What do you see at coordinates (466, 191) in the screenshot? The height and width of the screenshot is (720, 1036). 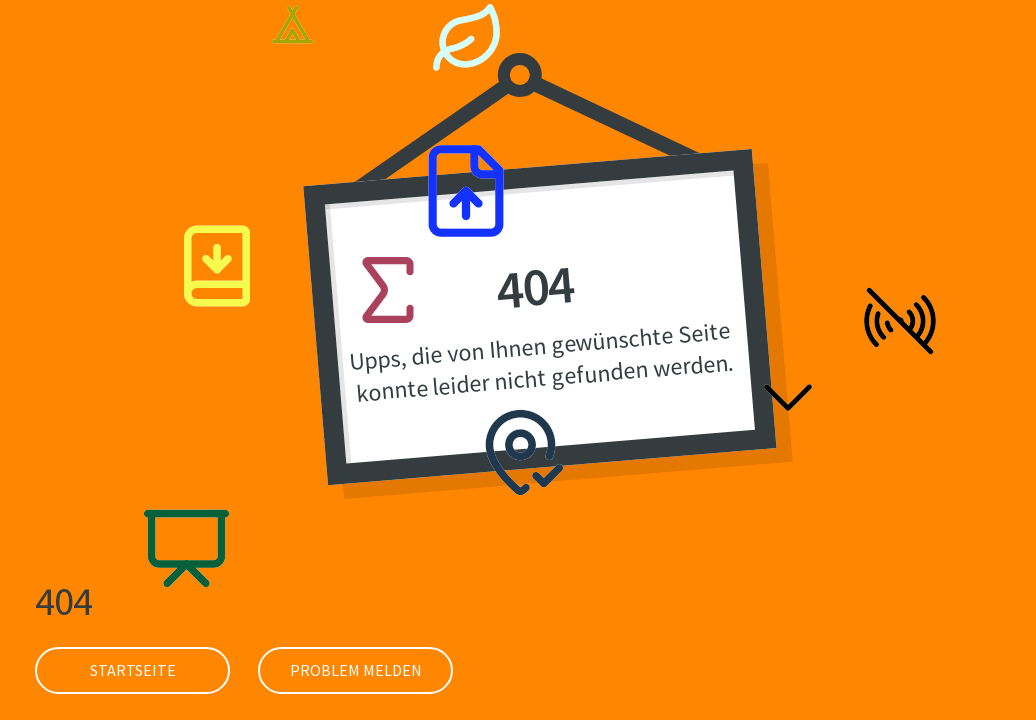 I see `upload a file` at bounding box center [466, 191].